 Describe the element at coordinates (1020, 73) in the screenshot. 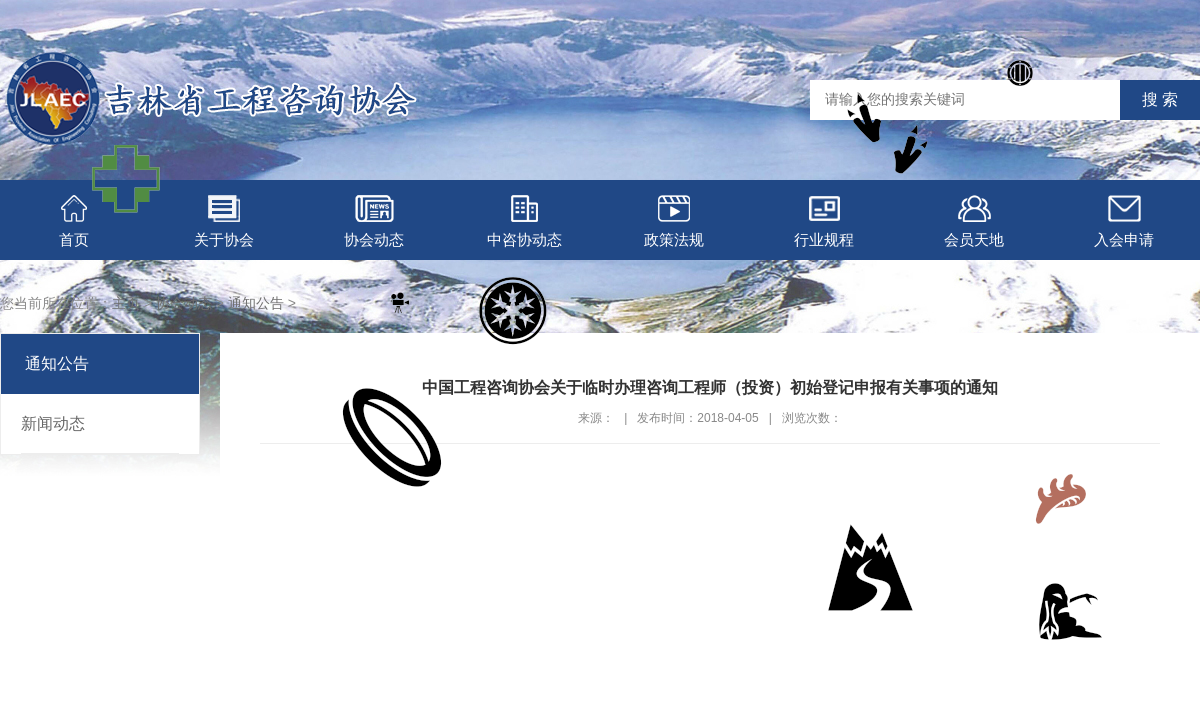

I see `access defense or protection settings` at that location.